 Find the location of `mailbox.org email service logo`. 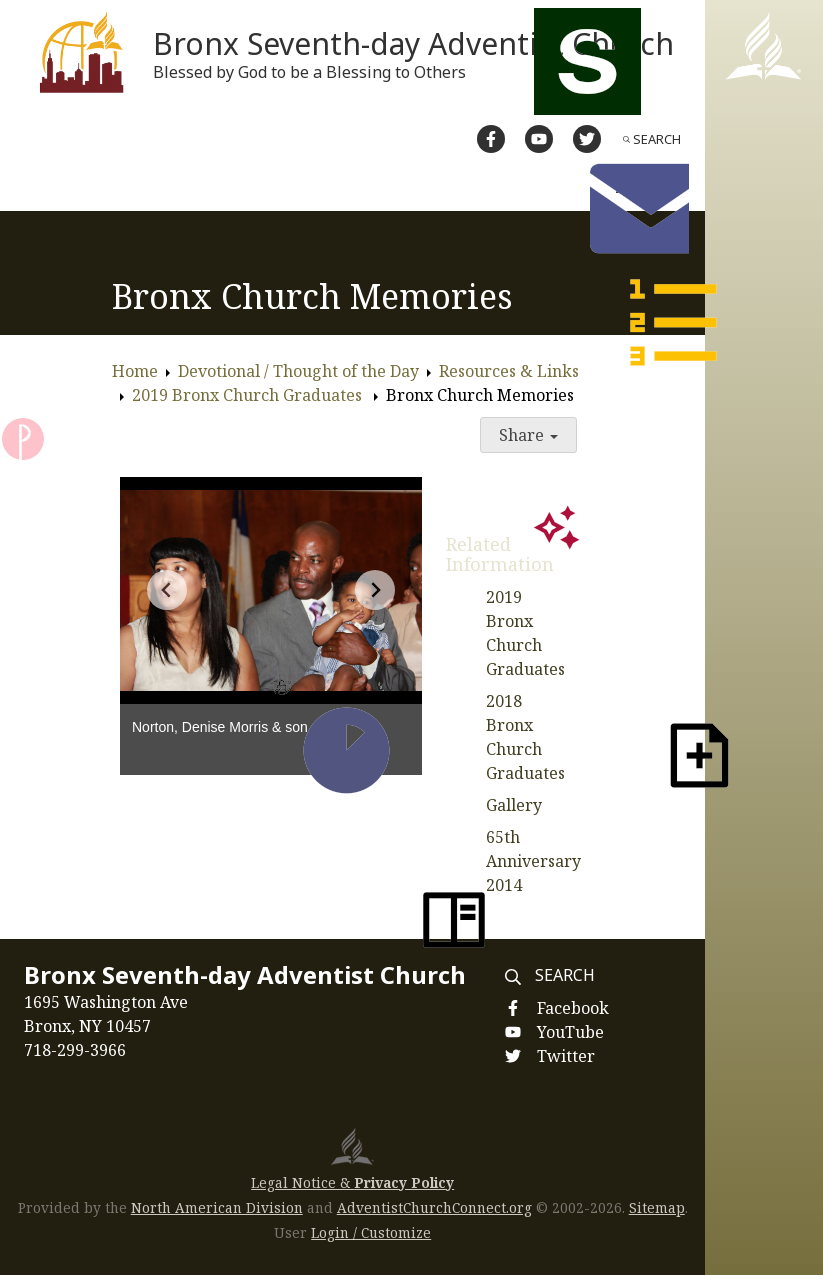

mailbox.org email service logo is located at coordinates (639, 208).